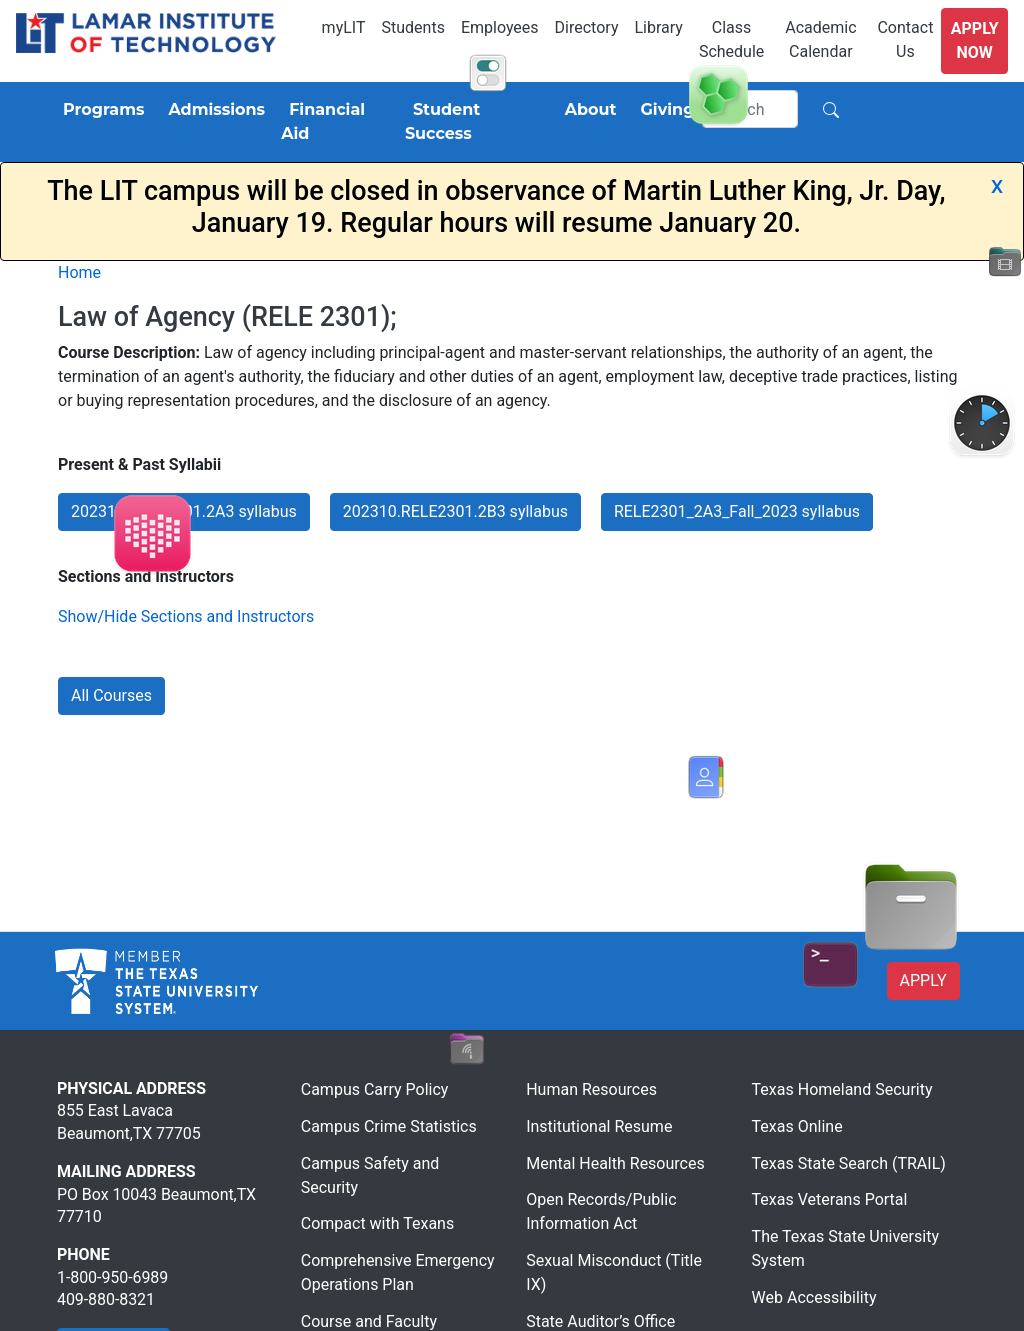  What do you see at coordinates (152, 533) in the screenshot?
I see `open vvave music player app` at bounding box center [152, 533].